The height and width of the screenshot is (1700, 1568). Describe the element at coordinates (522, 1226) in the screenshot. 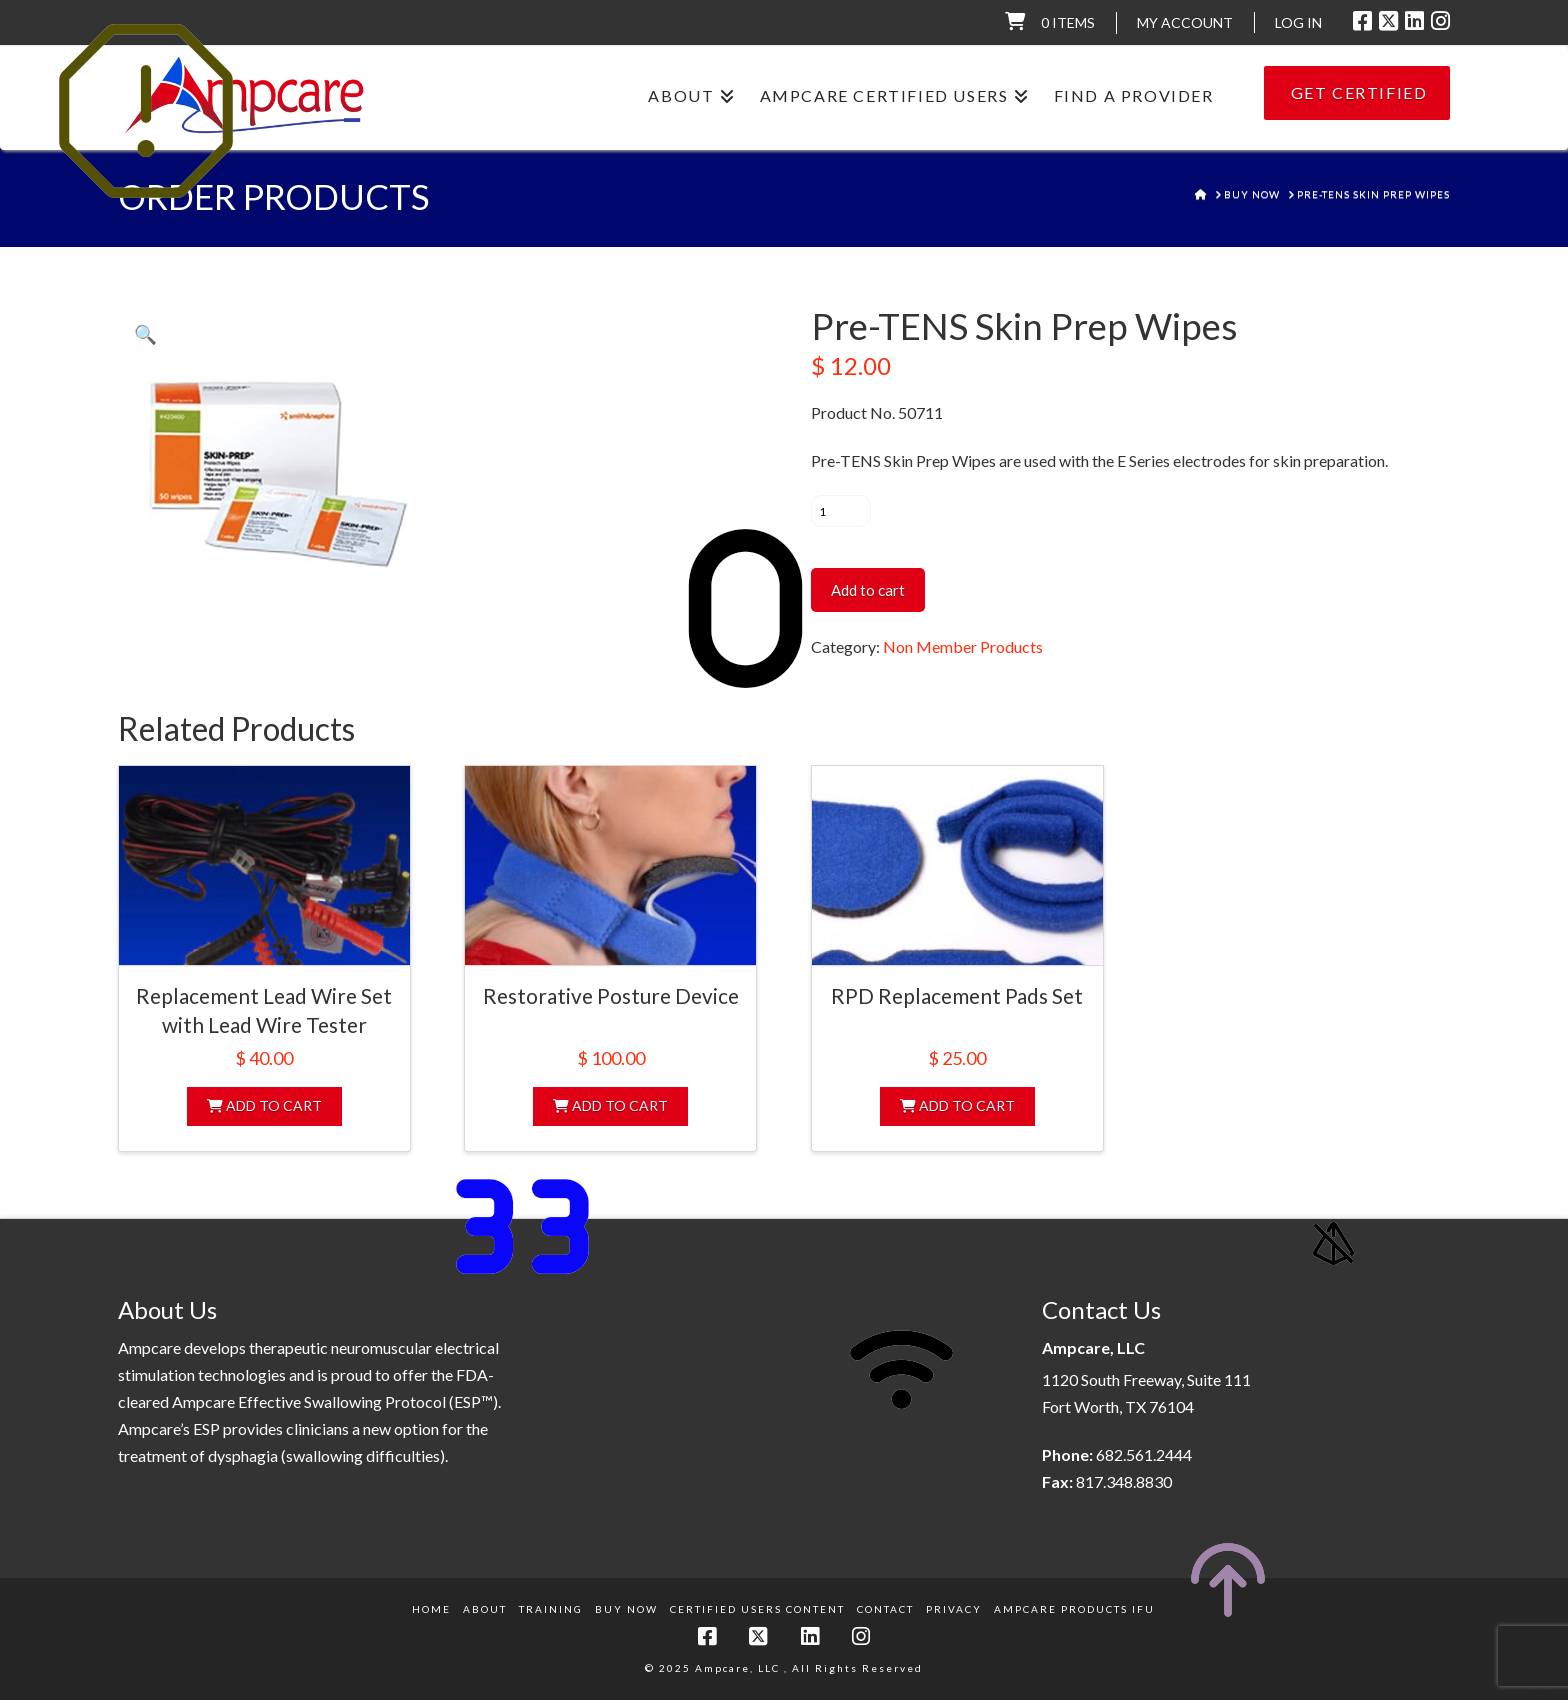

I see `indicates item number 33 in a list or sequence` at that location.